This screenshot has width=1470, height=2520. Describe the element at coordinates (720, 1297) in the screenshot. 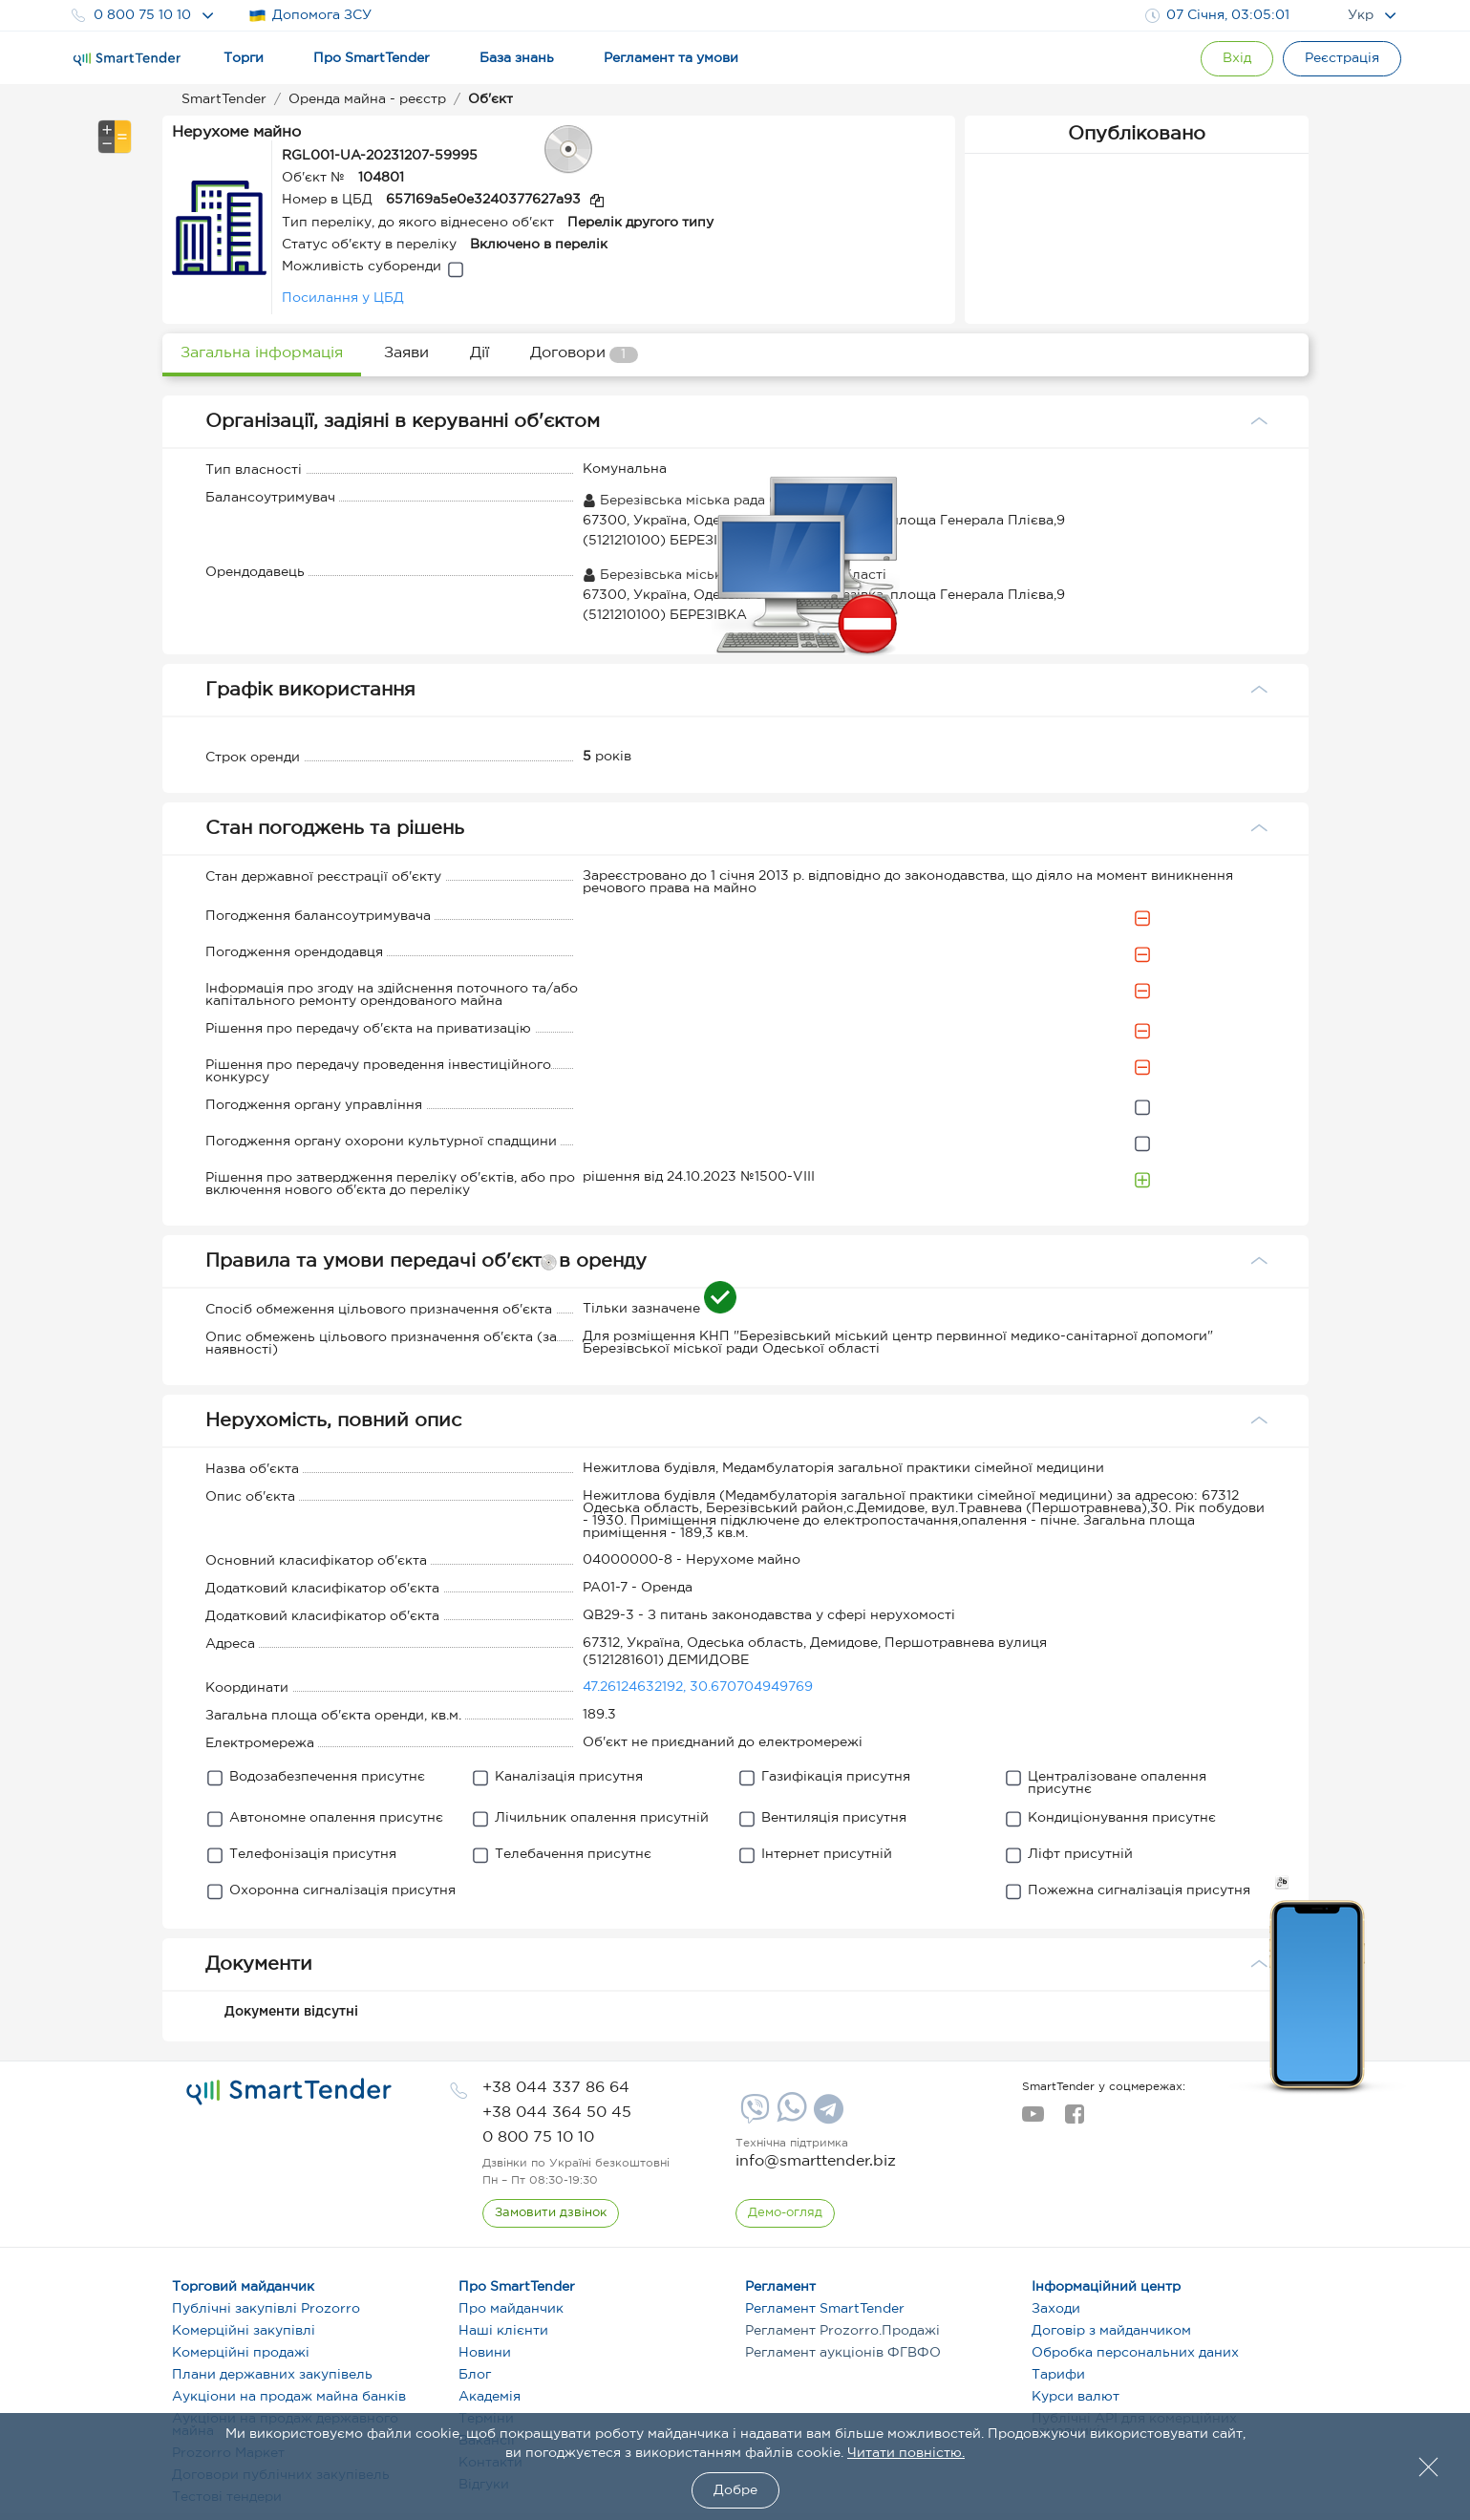

I see `confirm or apply changes in a dialog` at that location.